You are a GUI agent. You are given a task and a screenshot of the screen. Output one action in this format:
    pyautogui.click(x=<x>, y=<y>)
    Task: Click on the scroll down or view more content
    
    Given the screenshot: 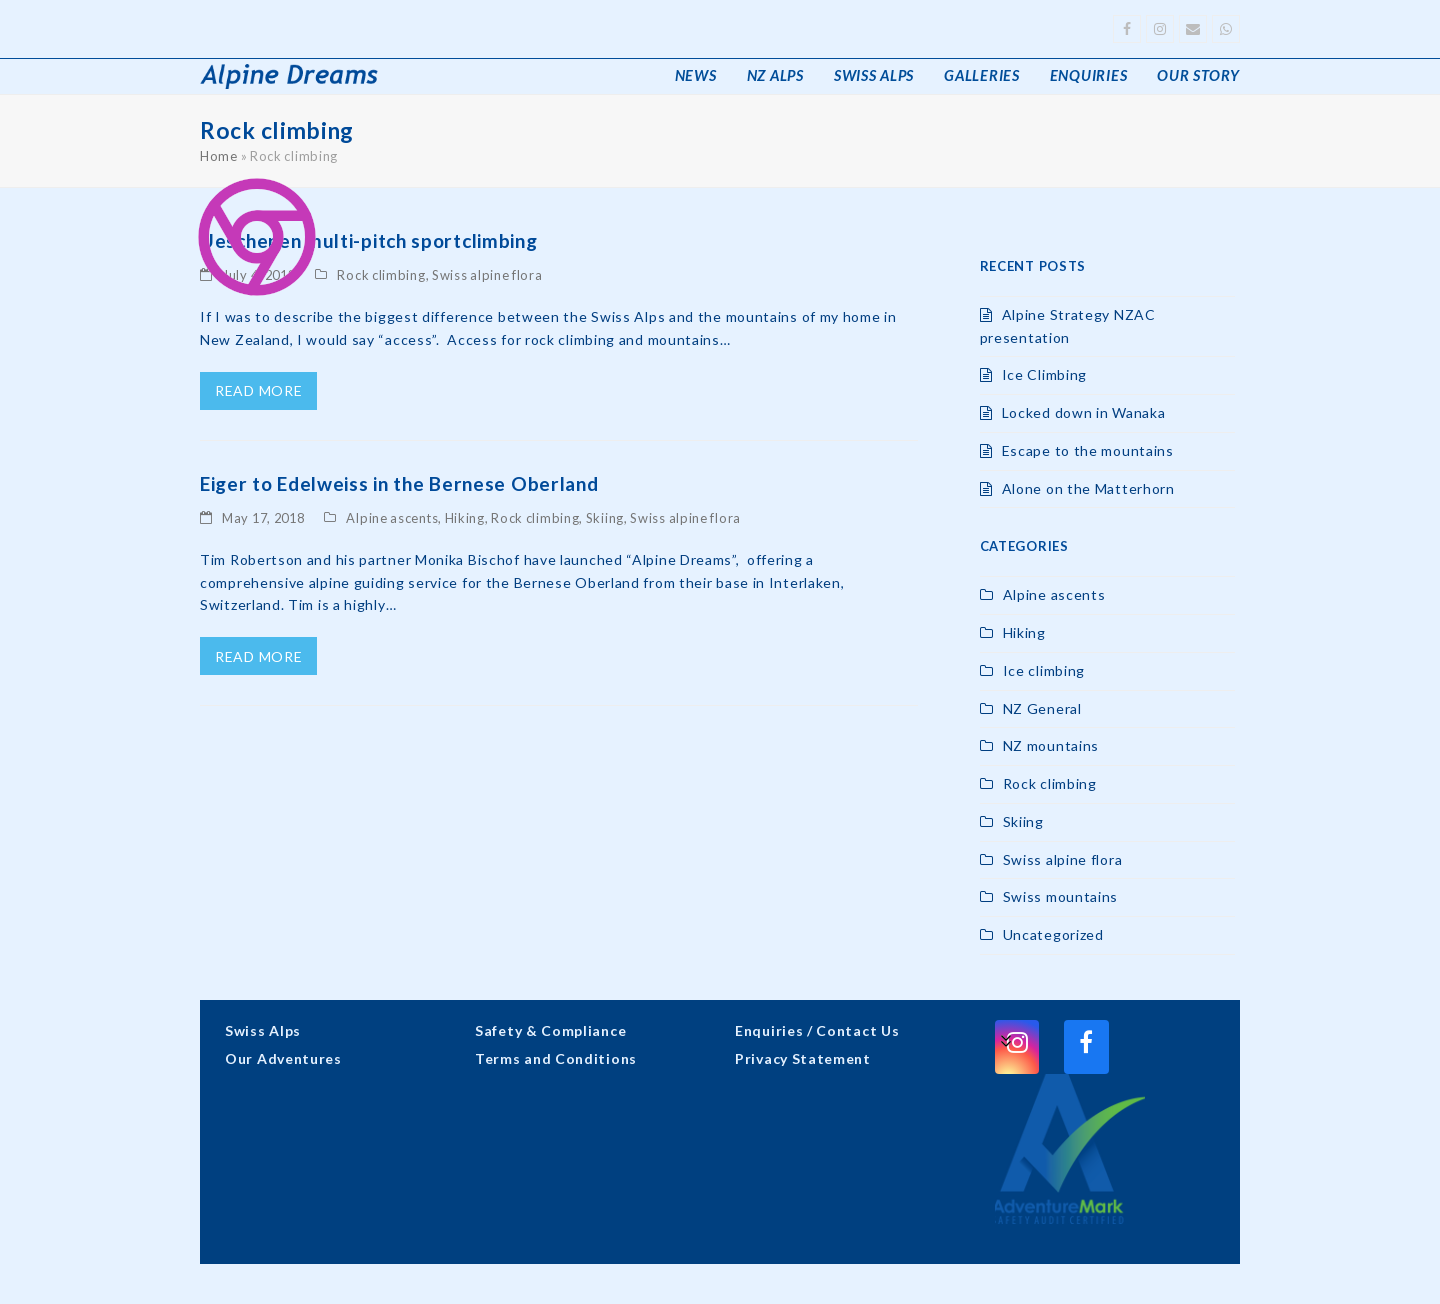 What is the action you would take?
    pyautogui.click(x=1006, y=1041)
    